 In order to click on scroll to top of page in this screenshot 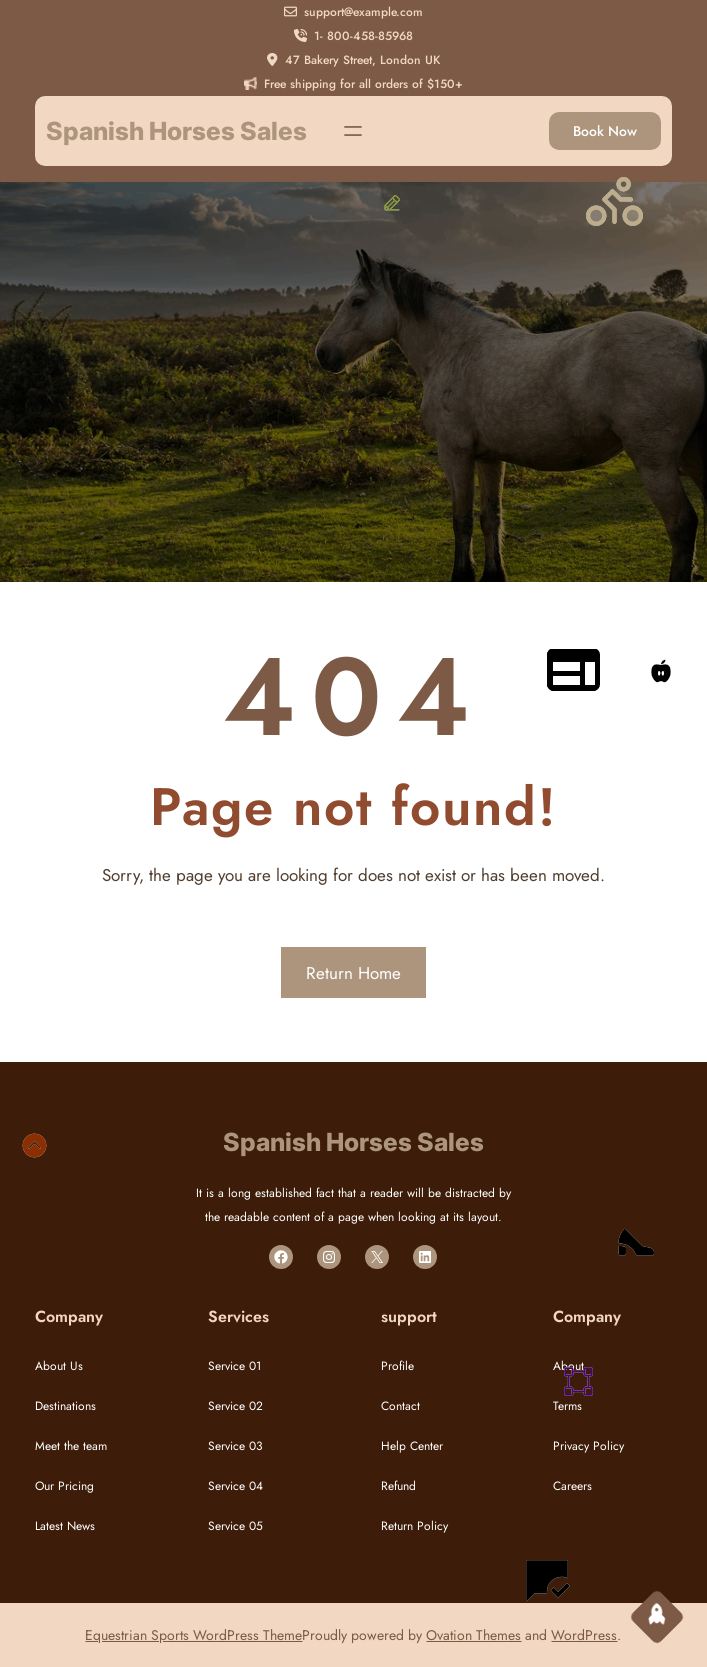, I will do `click(34, 1145)`.